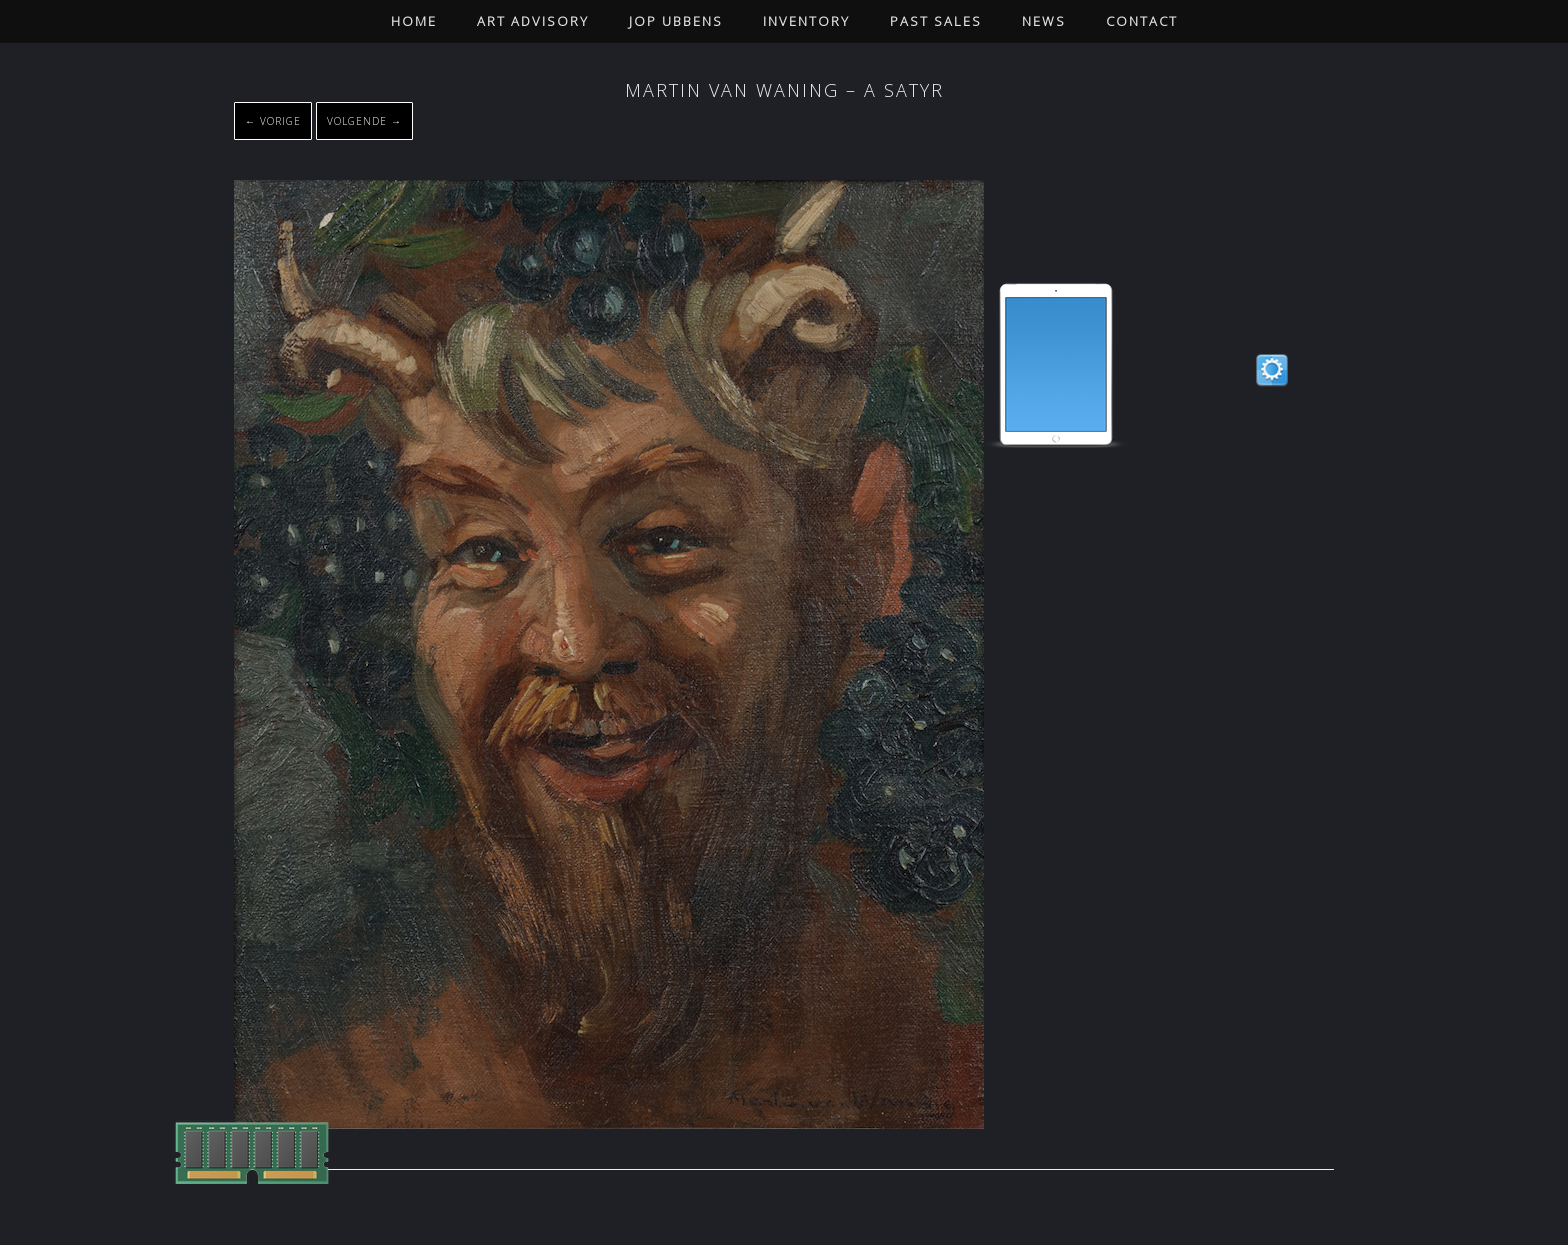  Describe the element at coordinates (1272, 370) in the screenshot. I see `open default applications settings` at that location.